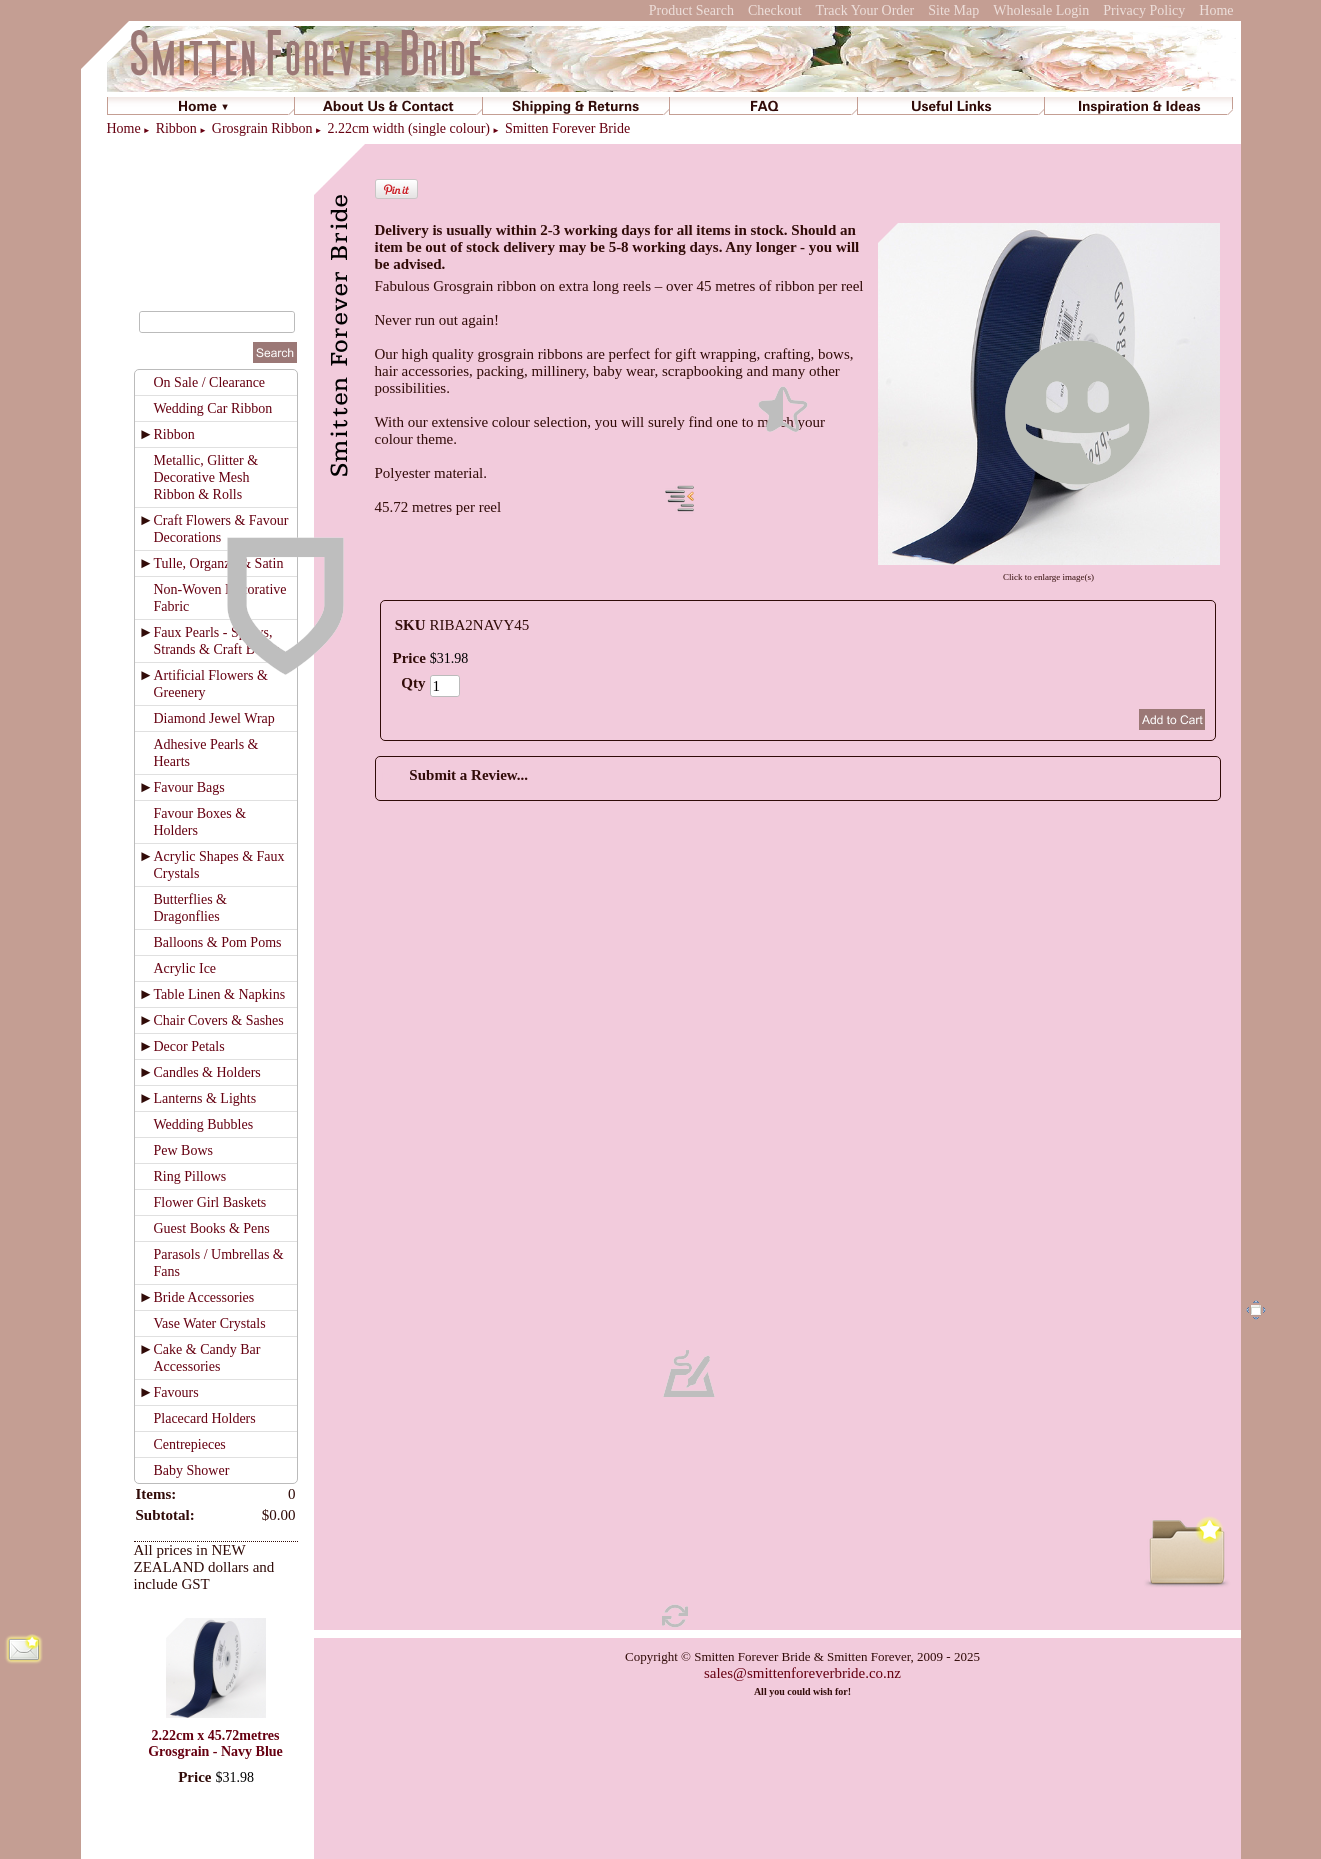 This screenshot has width=1321, height=1859. Describe the element at coordinates (285, 605) in the screenshot. I see `indicates low security status` at that location.